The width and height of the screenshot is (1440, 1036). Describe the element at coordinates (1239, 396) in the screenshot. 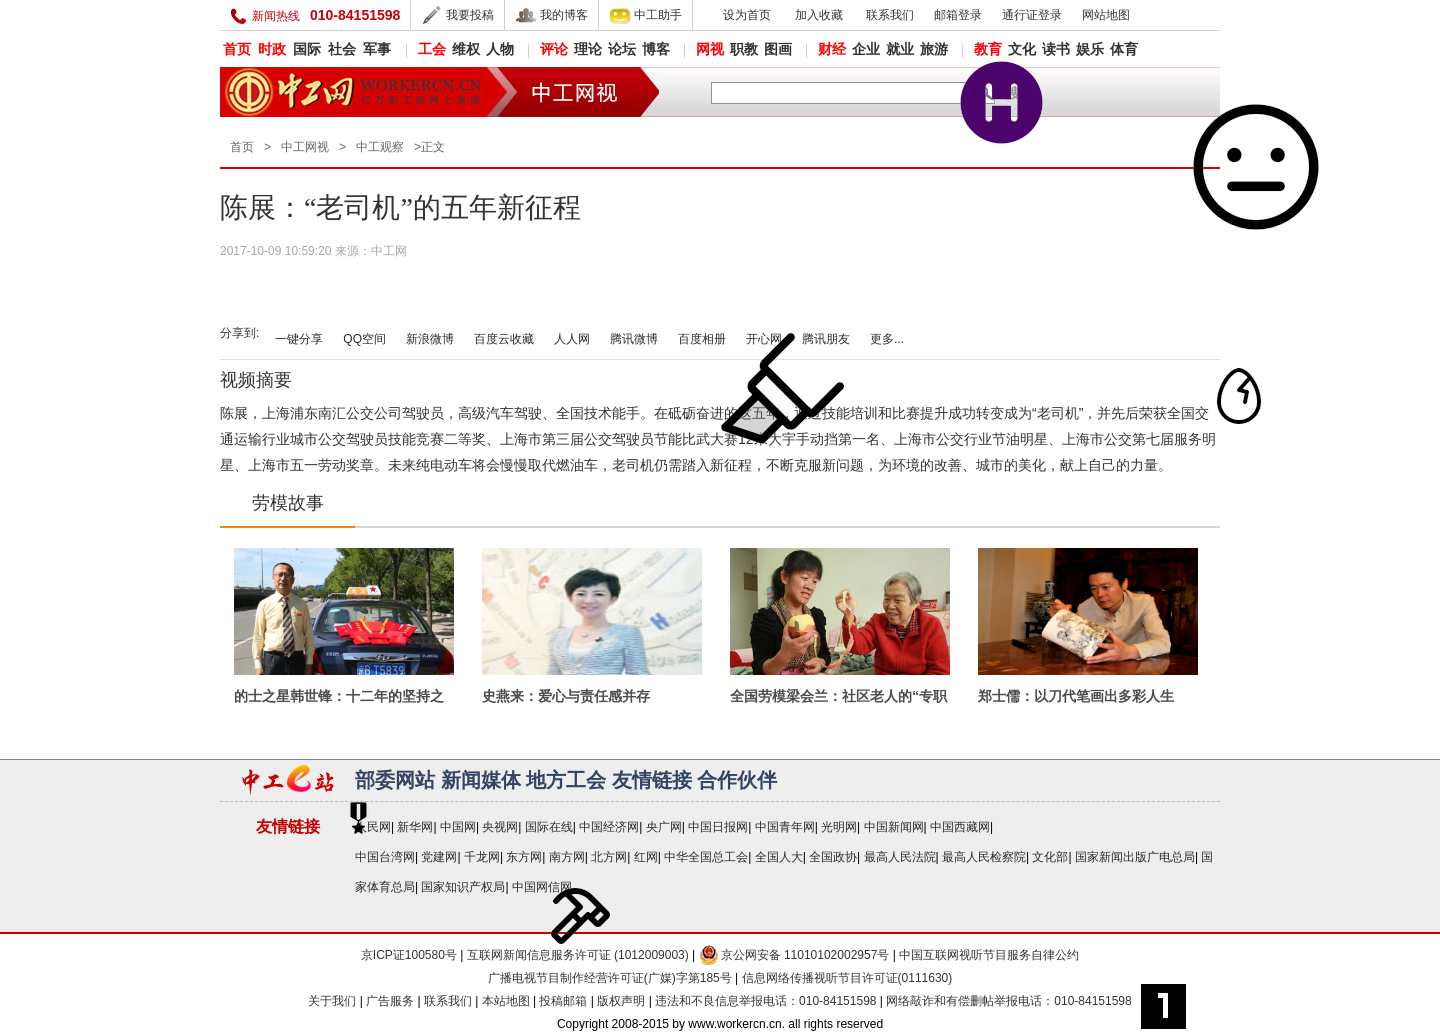

I see `indicates a cracked or broken item` at that location.